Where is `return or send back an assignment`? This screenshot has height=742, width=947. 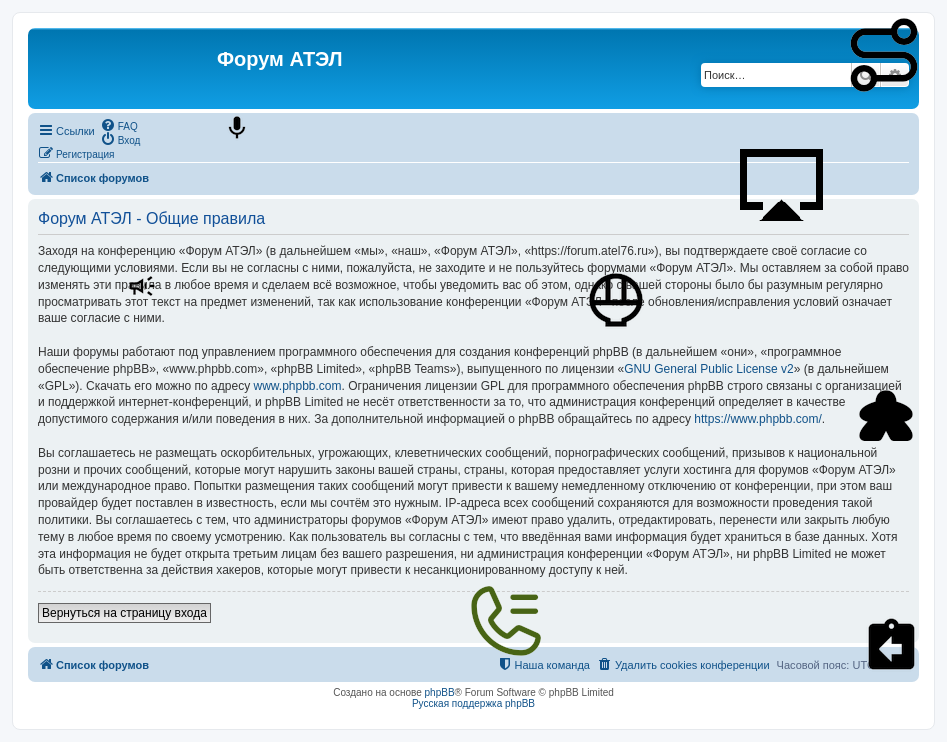
return or send back an assignment is located at coordinates (891, 646).